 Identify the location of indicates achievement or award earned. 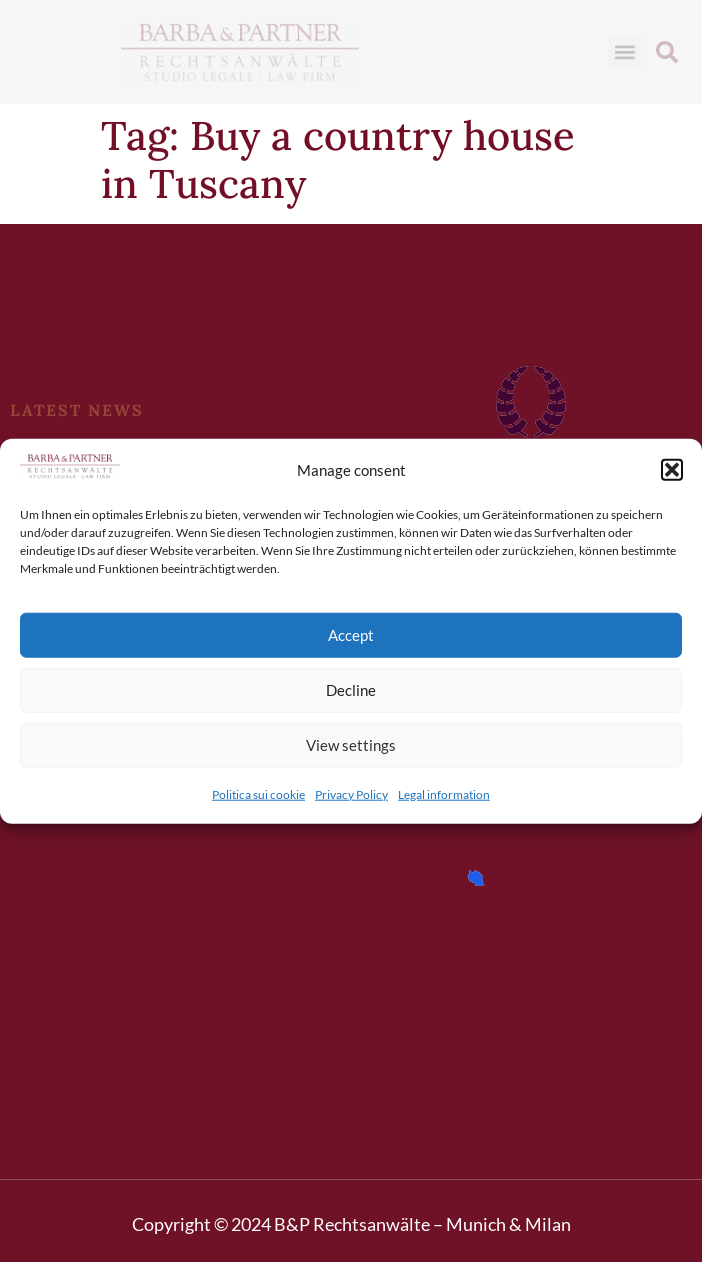
(531, 402).